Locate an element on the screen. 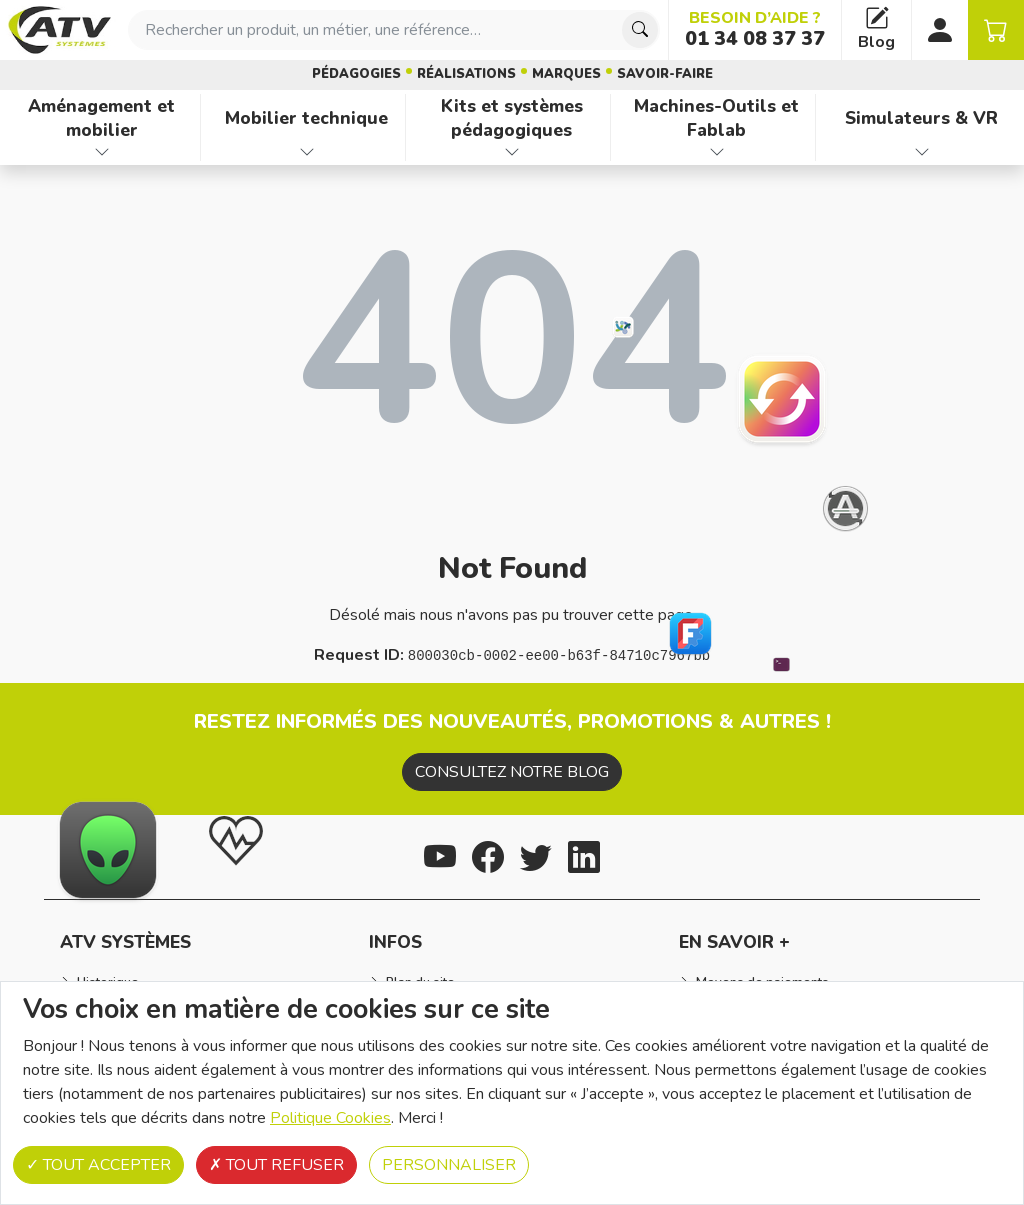 The width and height of the screenshot is (1024, 1205). open health or fitness app is located at coordinates (236, 840).